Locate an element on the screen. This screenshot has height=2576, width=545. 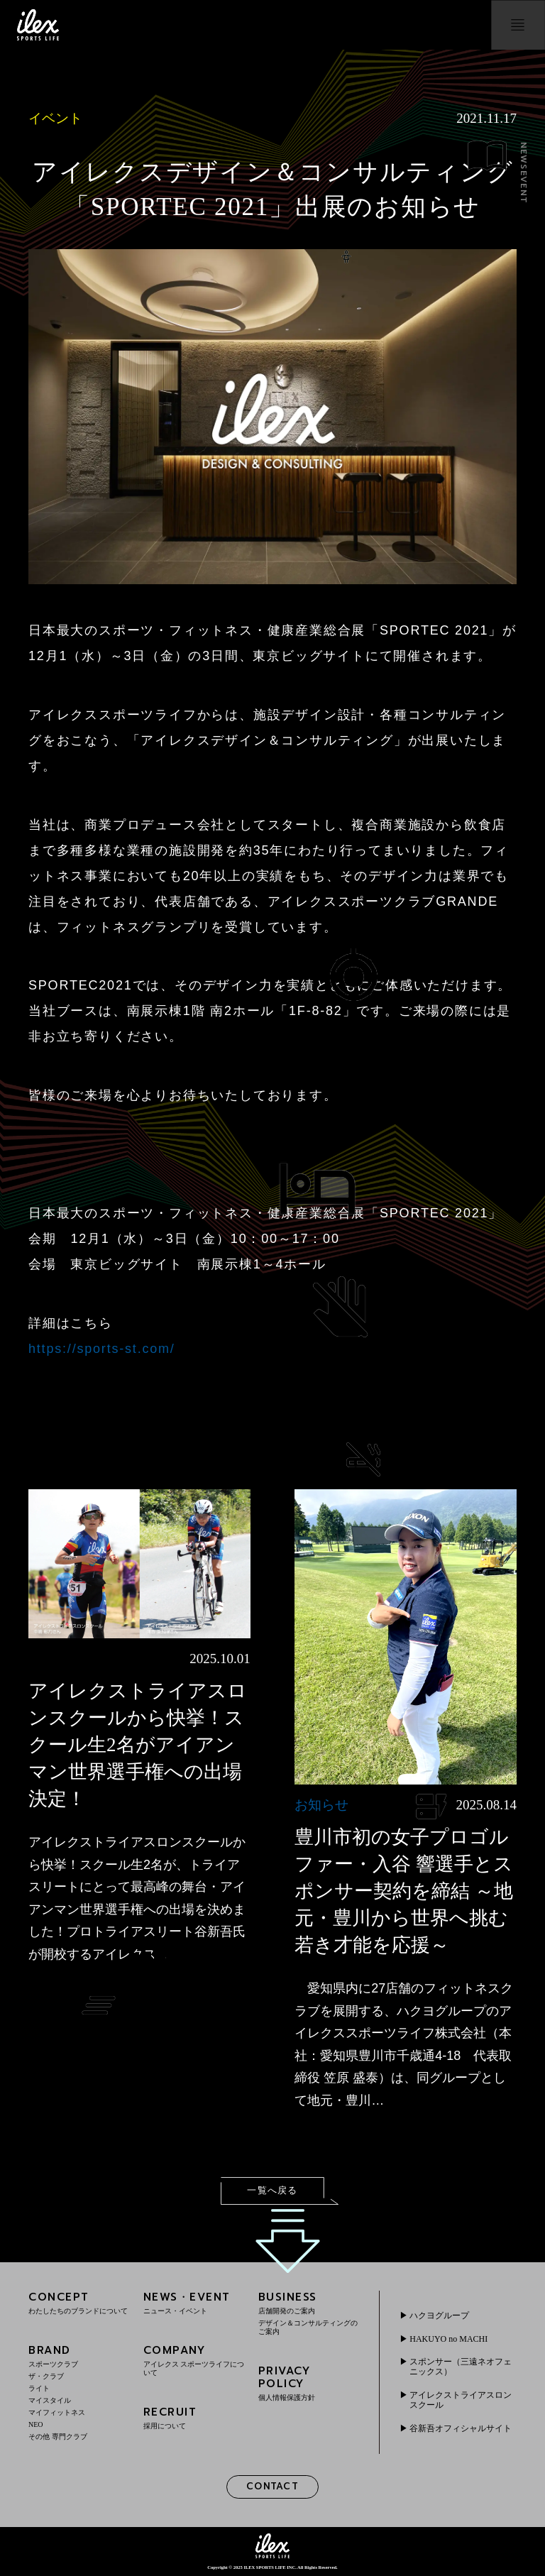
indicates women's restroom is located at coordinates (346, 257).